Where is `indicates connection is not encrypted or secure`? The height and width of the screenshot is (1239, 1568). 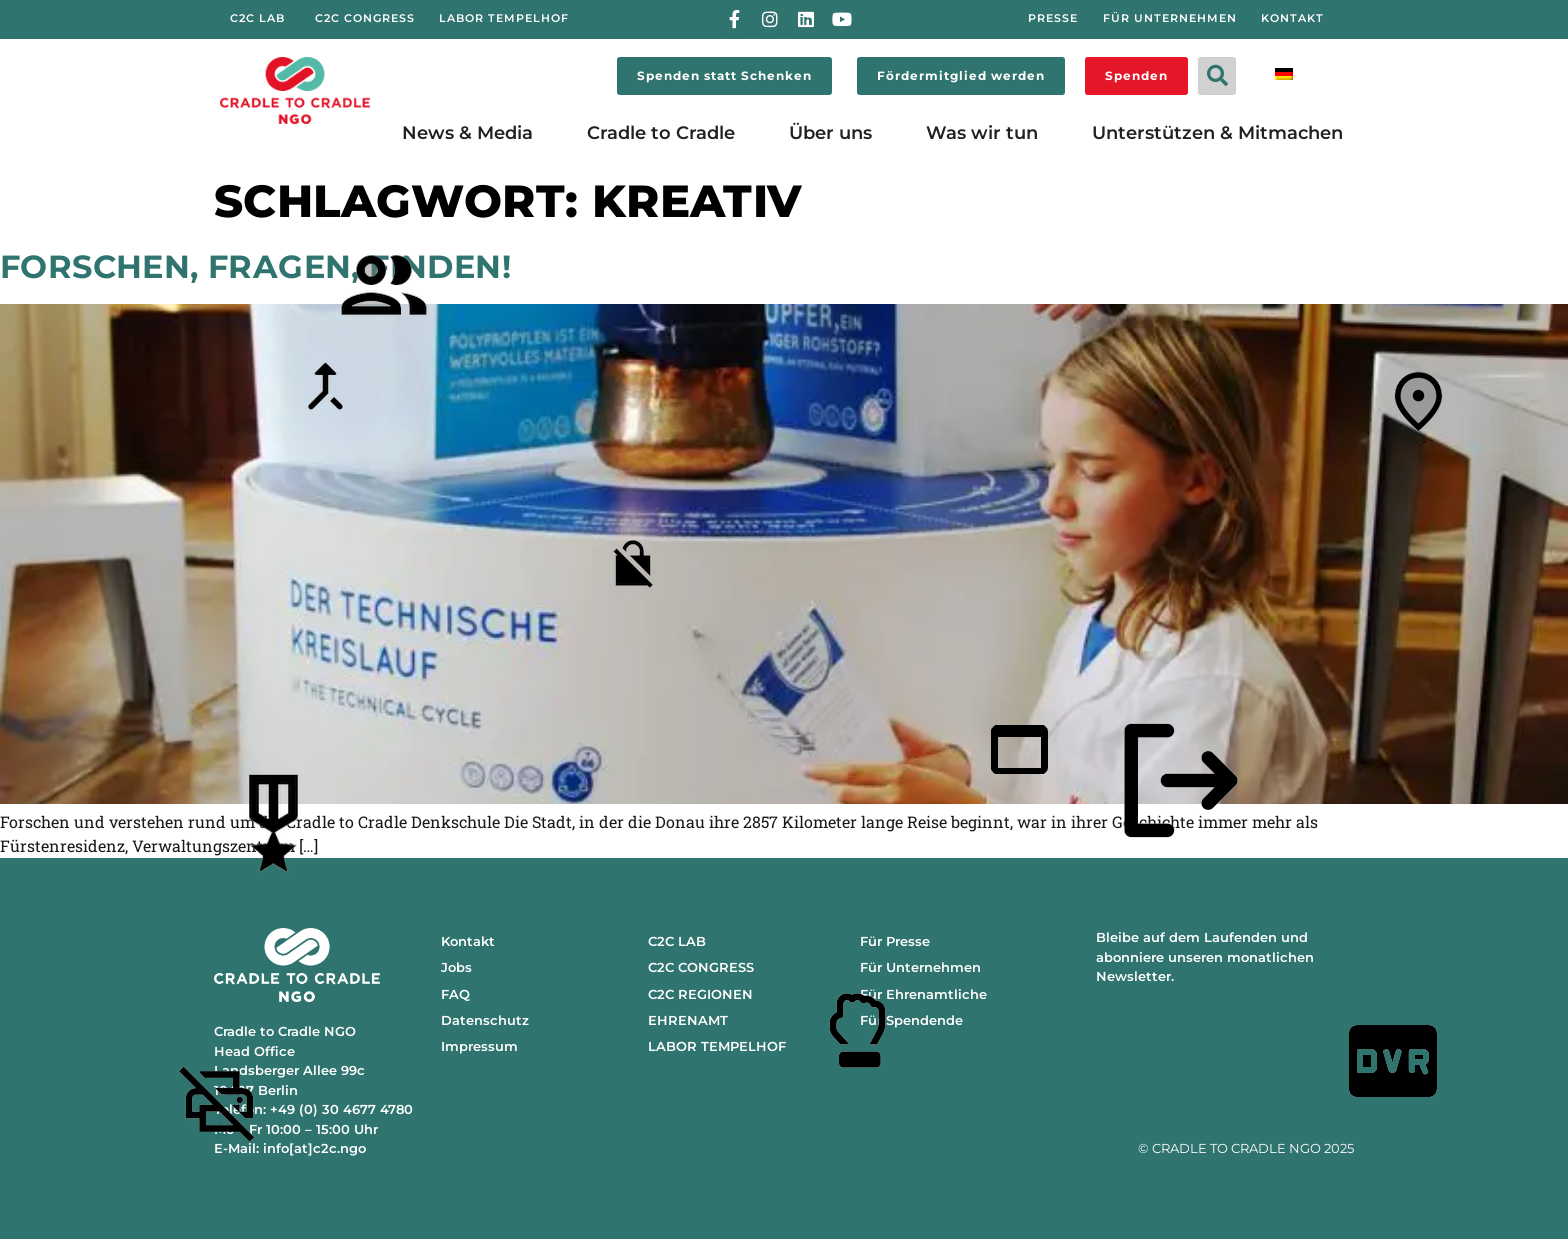 indicates connection is not encrypted or secure is located at coordinates (633, 564).